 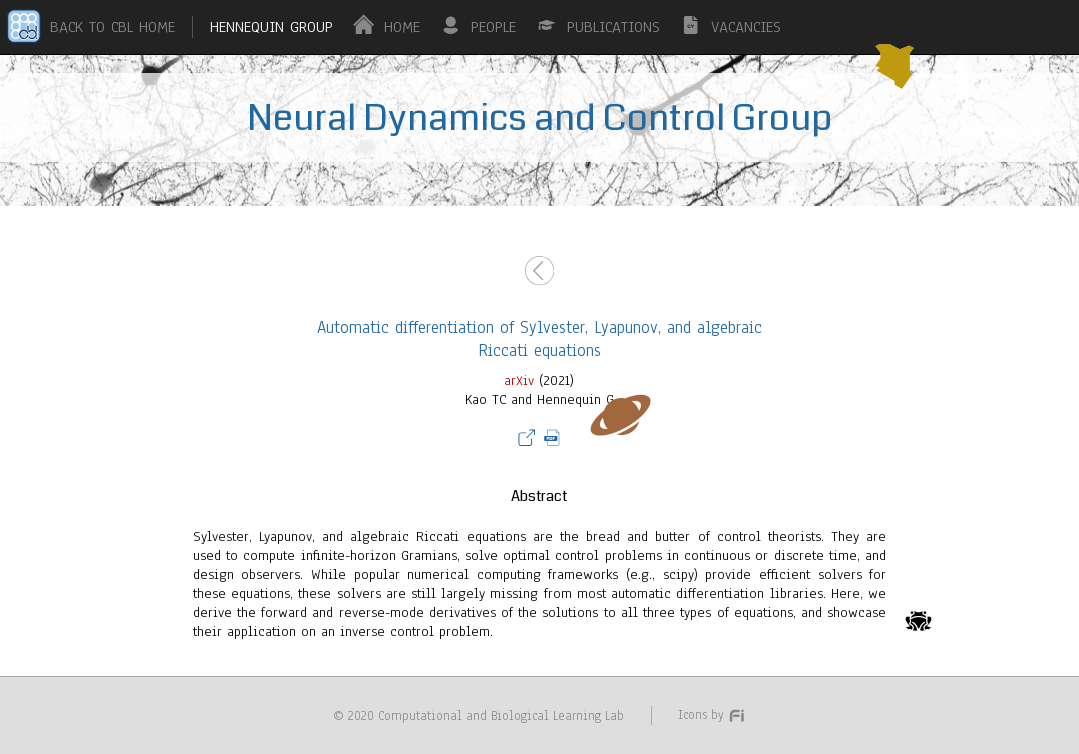 I want to click on access space or astronomy-themed content, so click(x=621, y=416).